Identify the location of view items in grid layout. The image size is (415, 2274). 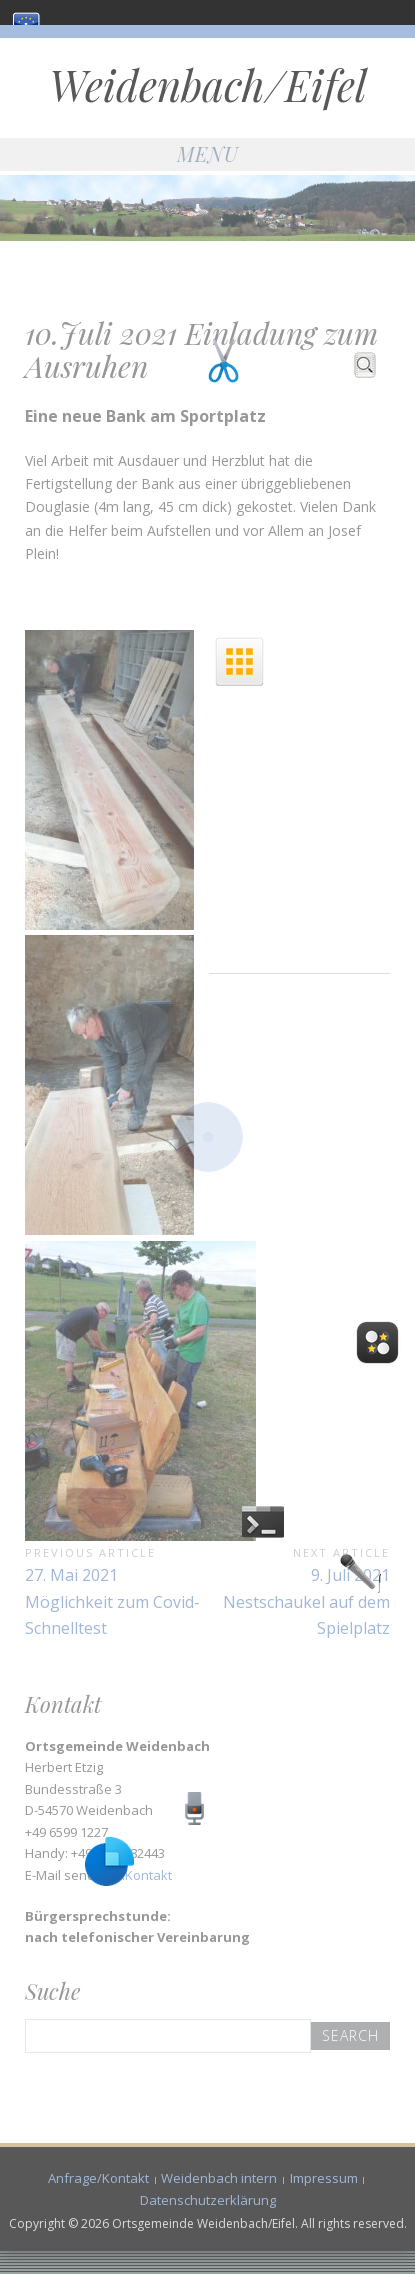
(239, 661).